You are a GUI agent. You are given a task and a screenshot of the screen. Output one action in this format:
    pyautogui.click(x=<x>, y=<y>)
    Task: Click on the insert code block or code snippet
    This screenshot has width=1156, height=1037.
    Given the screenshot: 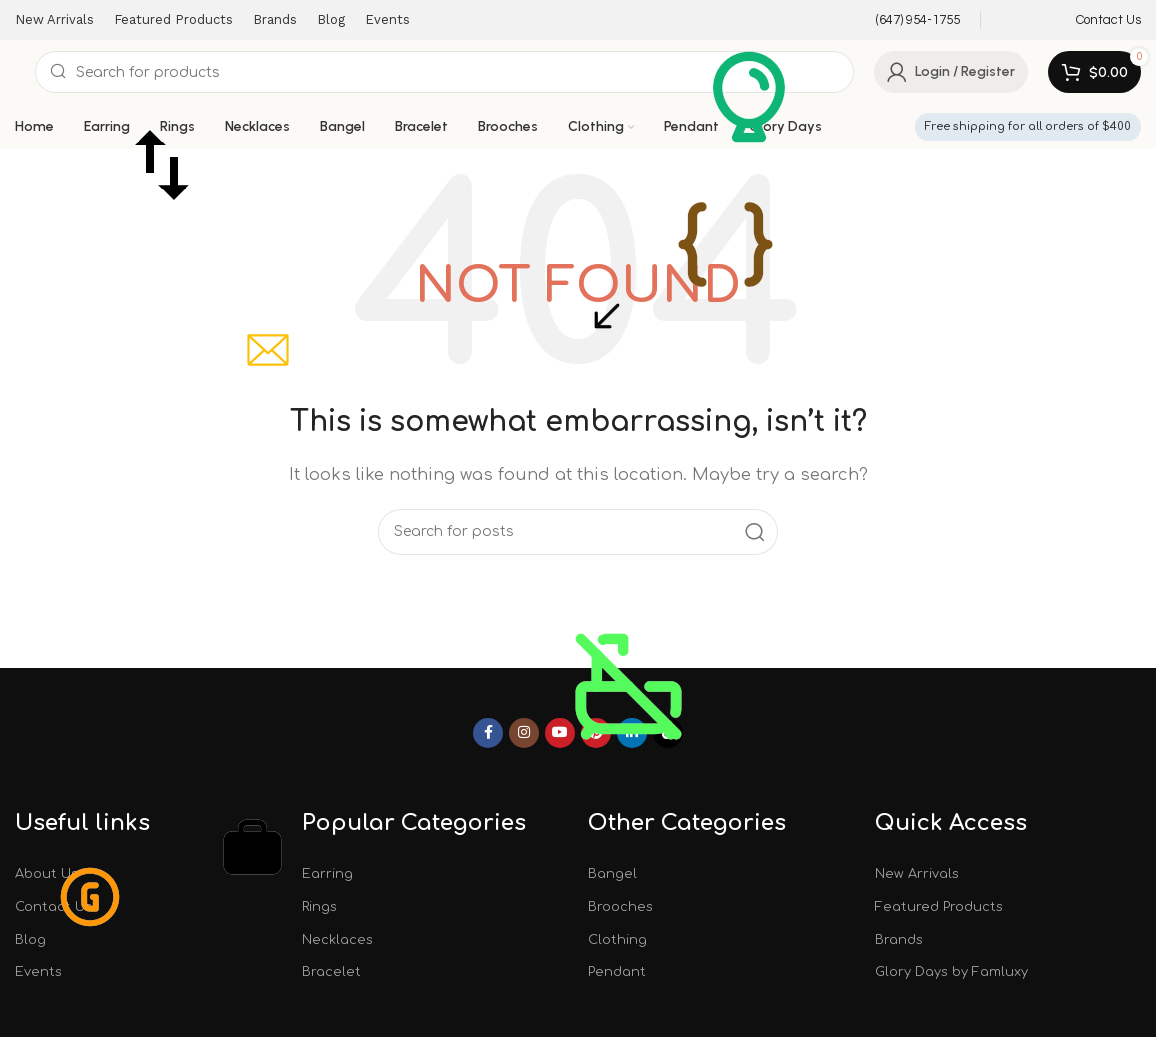 What is the action you would take?
    pyautogui.click(x=725, y=244)
    